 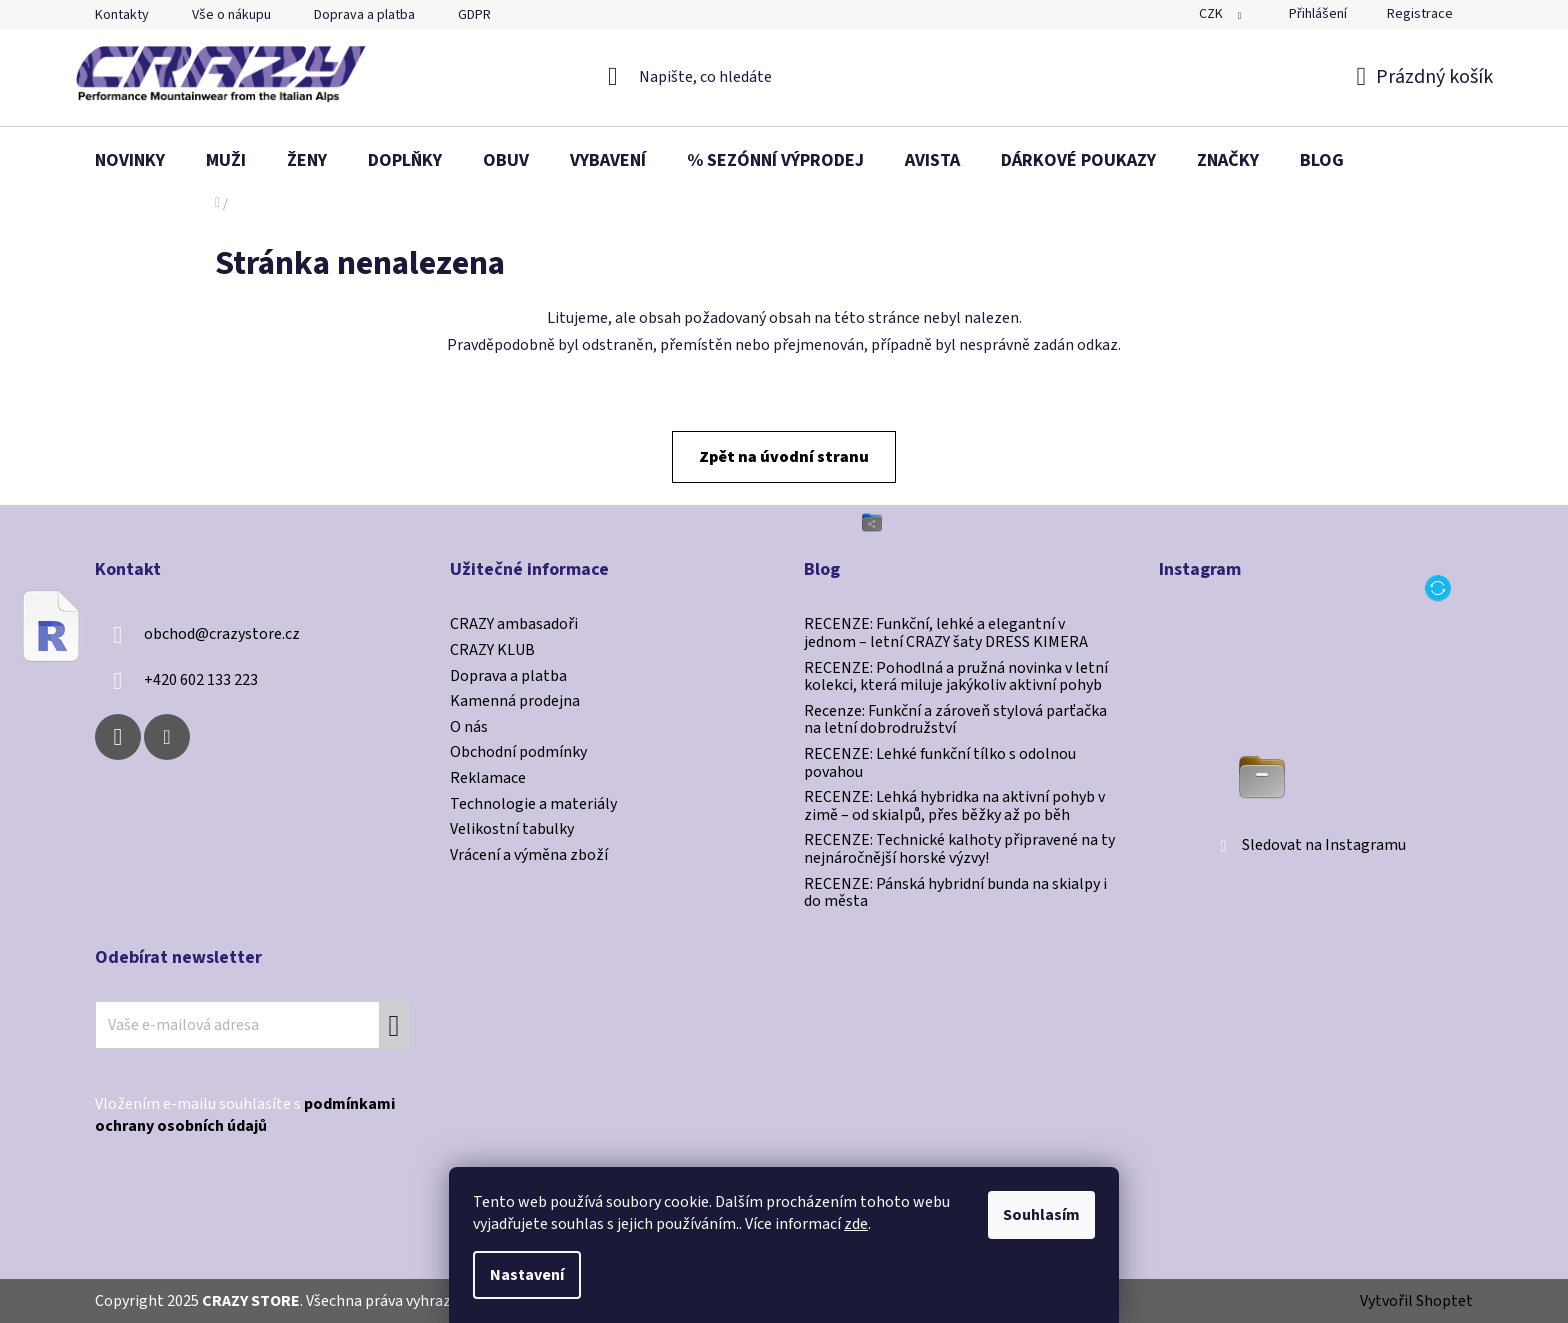 What do you see at coordinates (872, 522) in the screenshot?
I see `open your public shared folder` at bounding box center [872, 522].